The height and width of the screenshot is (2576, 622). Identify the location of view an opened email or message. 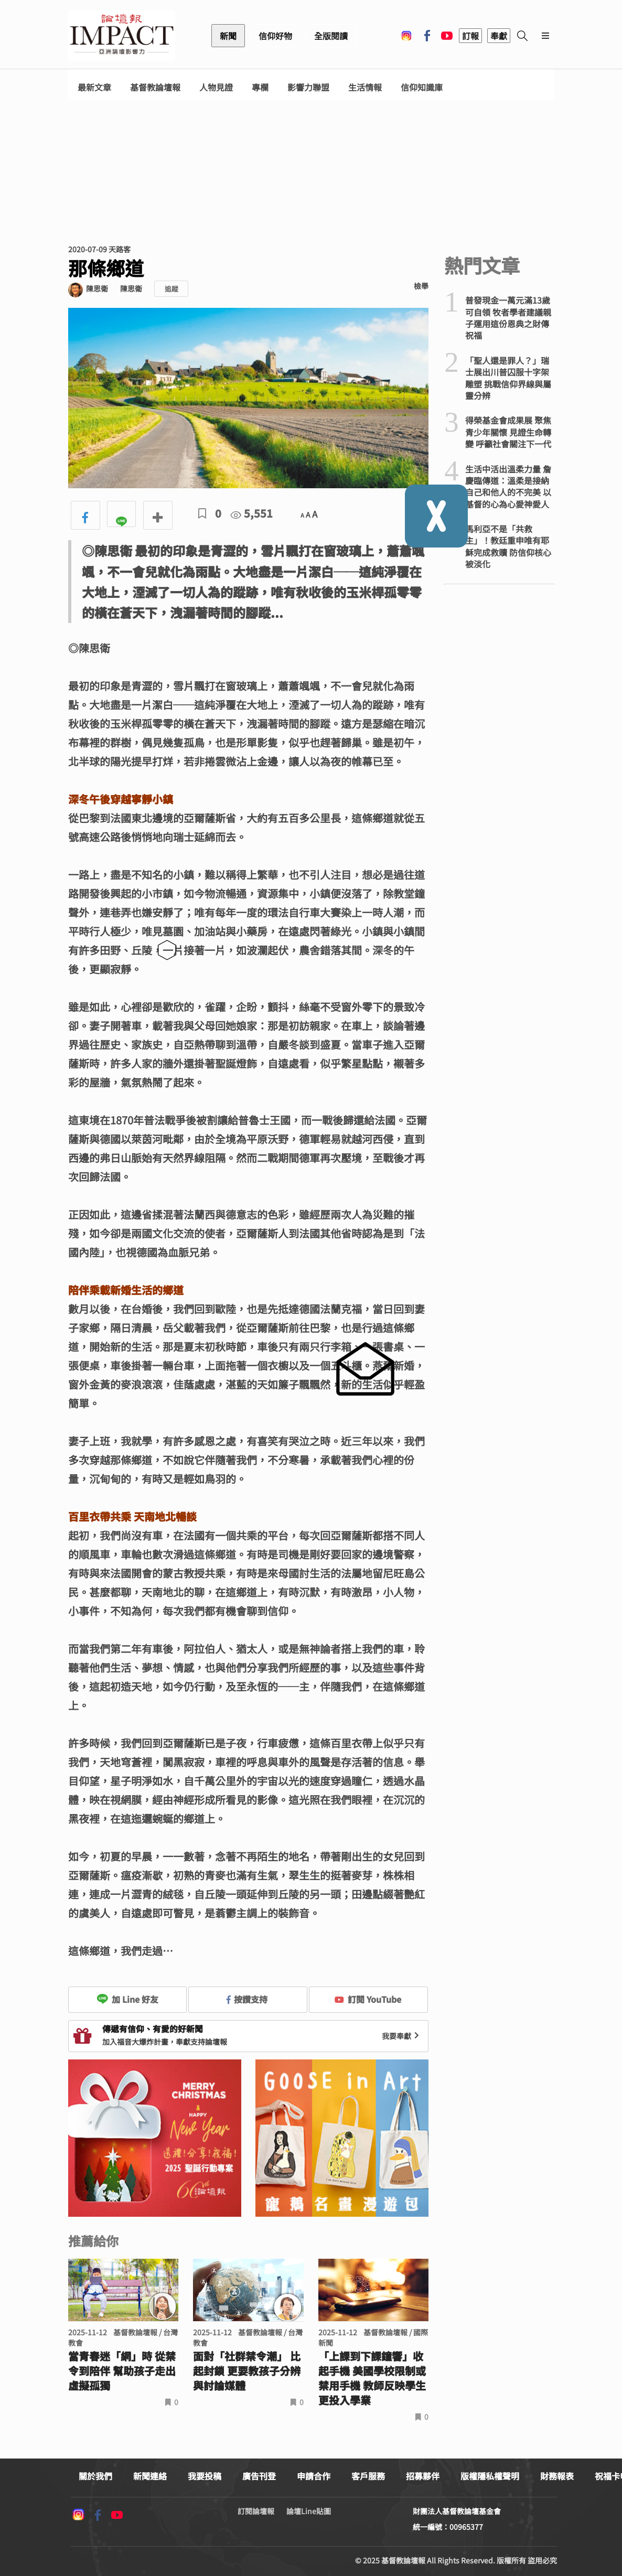
(365, 1371).